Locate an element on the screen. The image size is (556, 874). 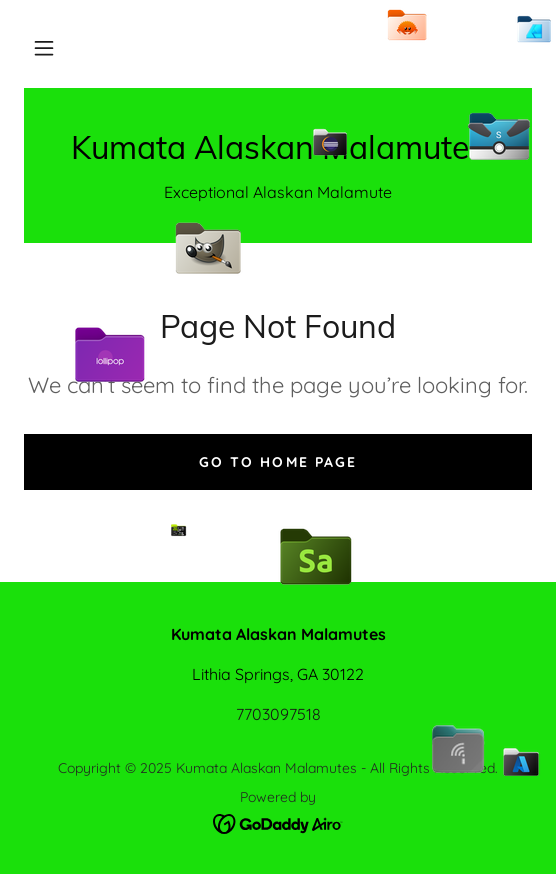
open folder containing Affinity Designer files is located at coordinates (534, 30).